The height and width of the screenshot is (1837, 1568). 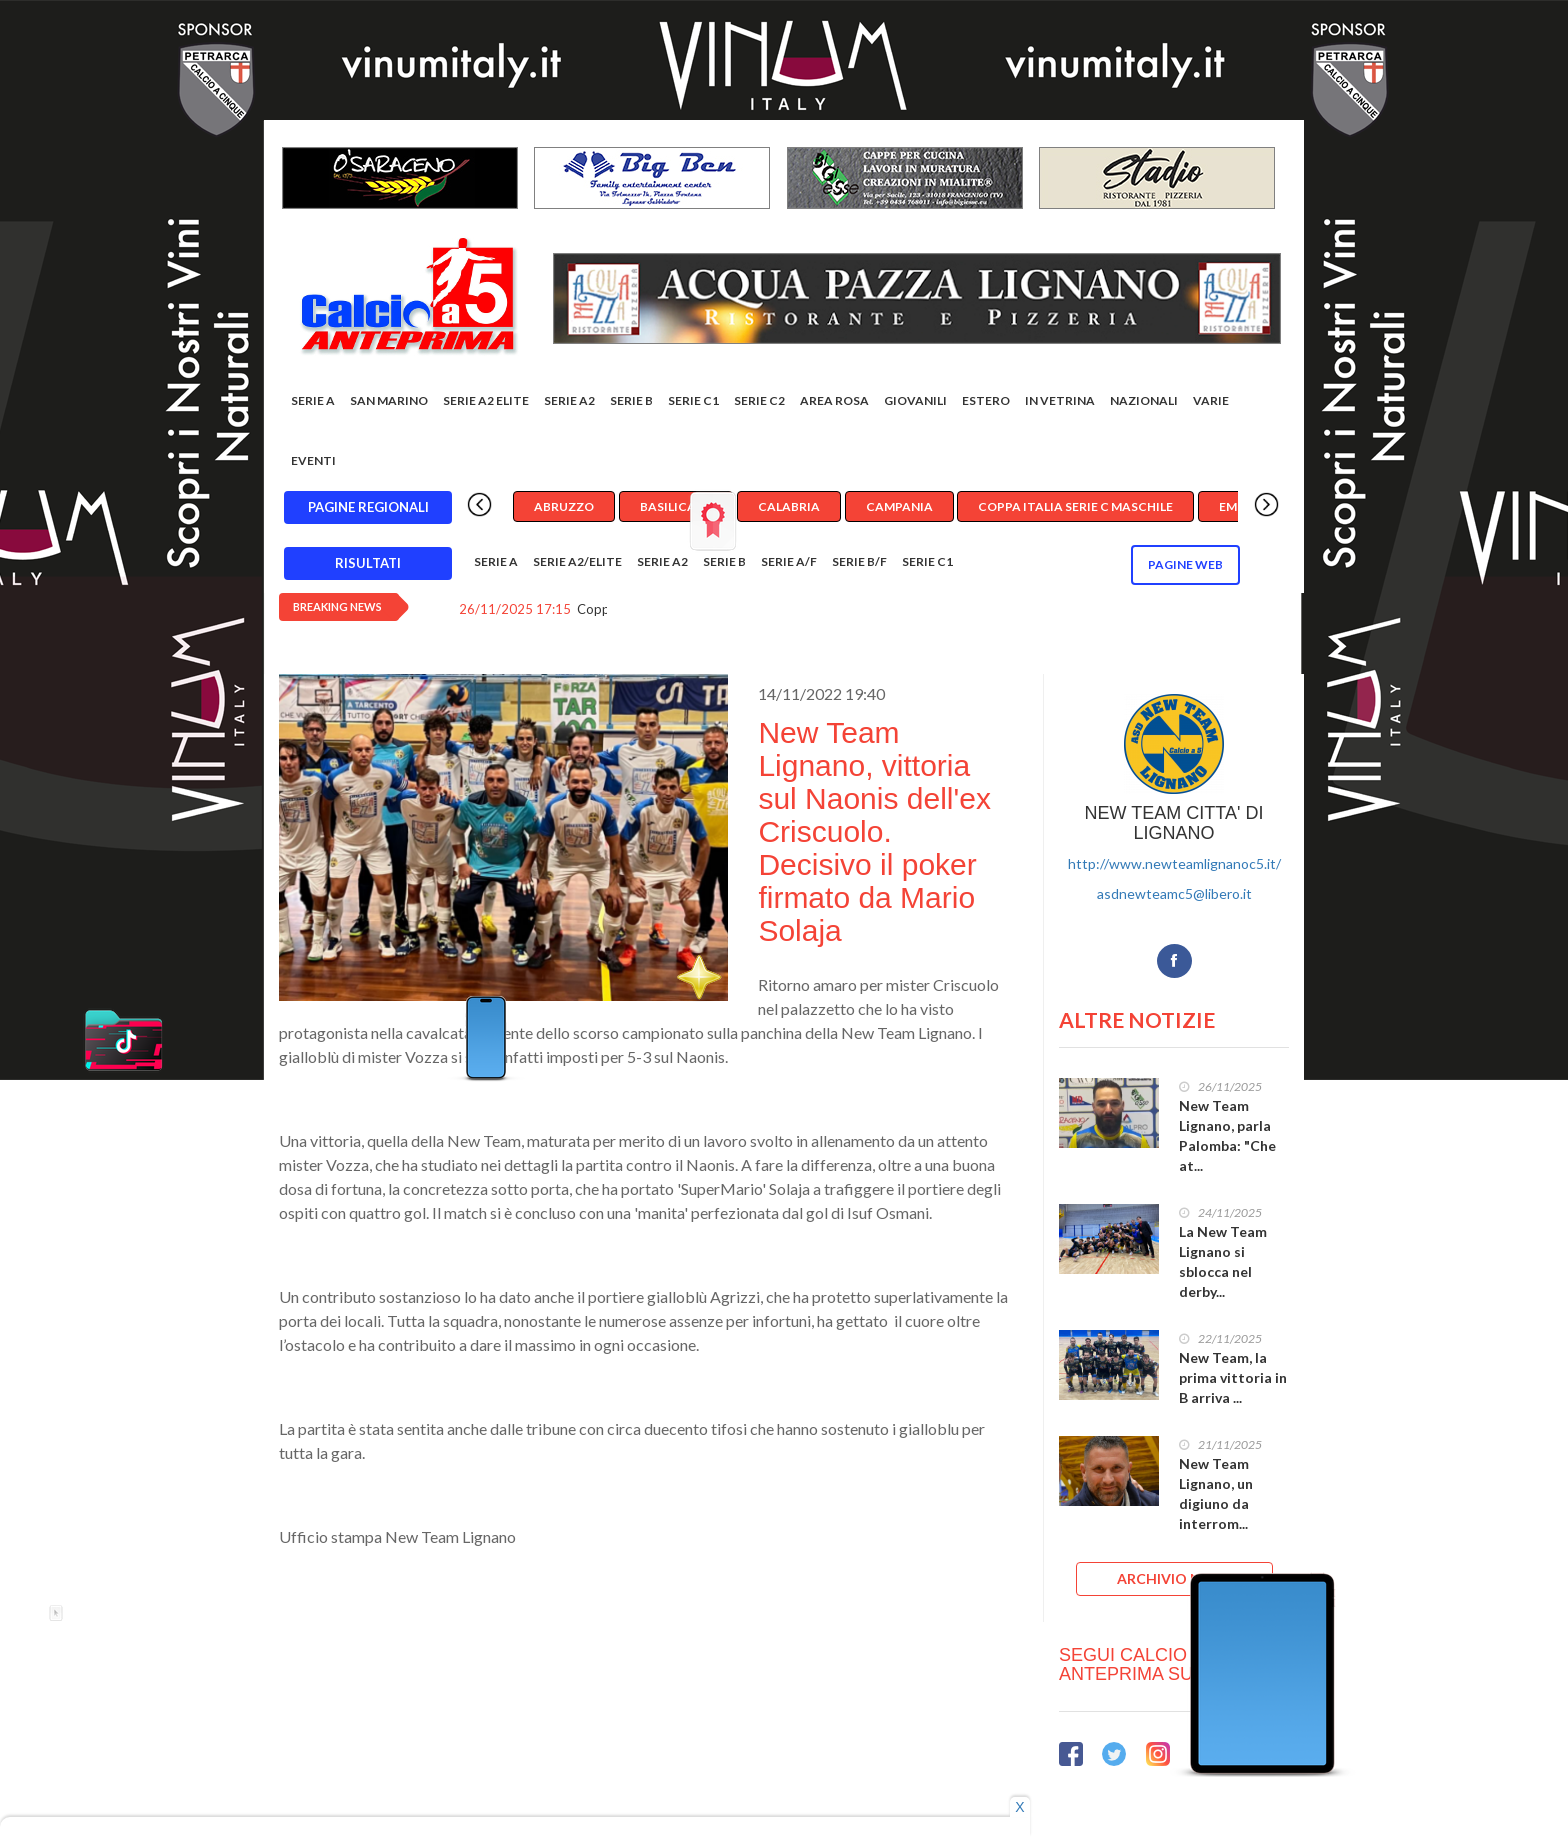 What do you see at coordinates (1262, 1675) in the screenshot?
I see `iPad Air device connected` at bounding box center [1262, 1675].